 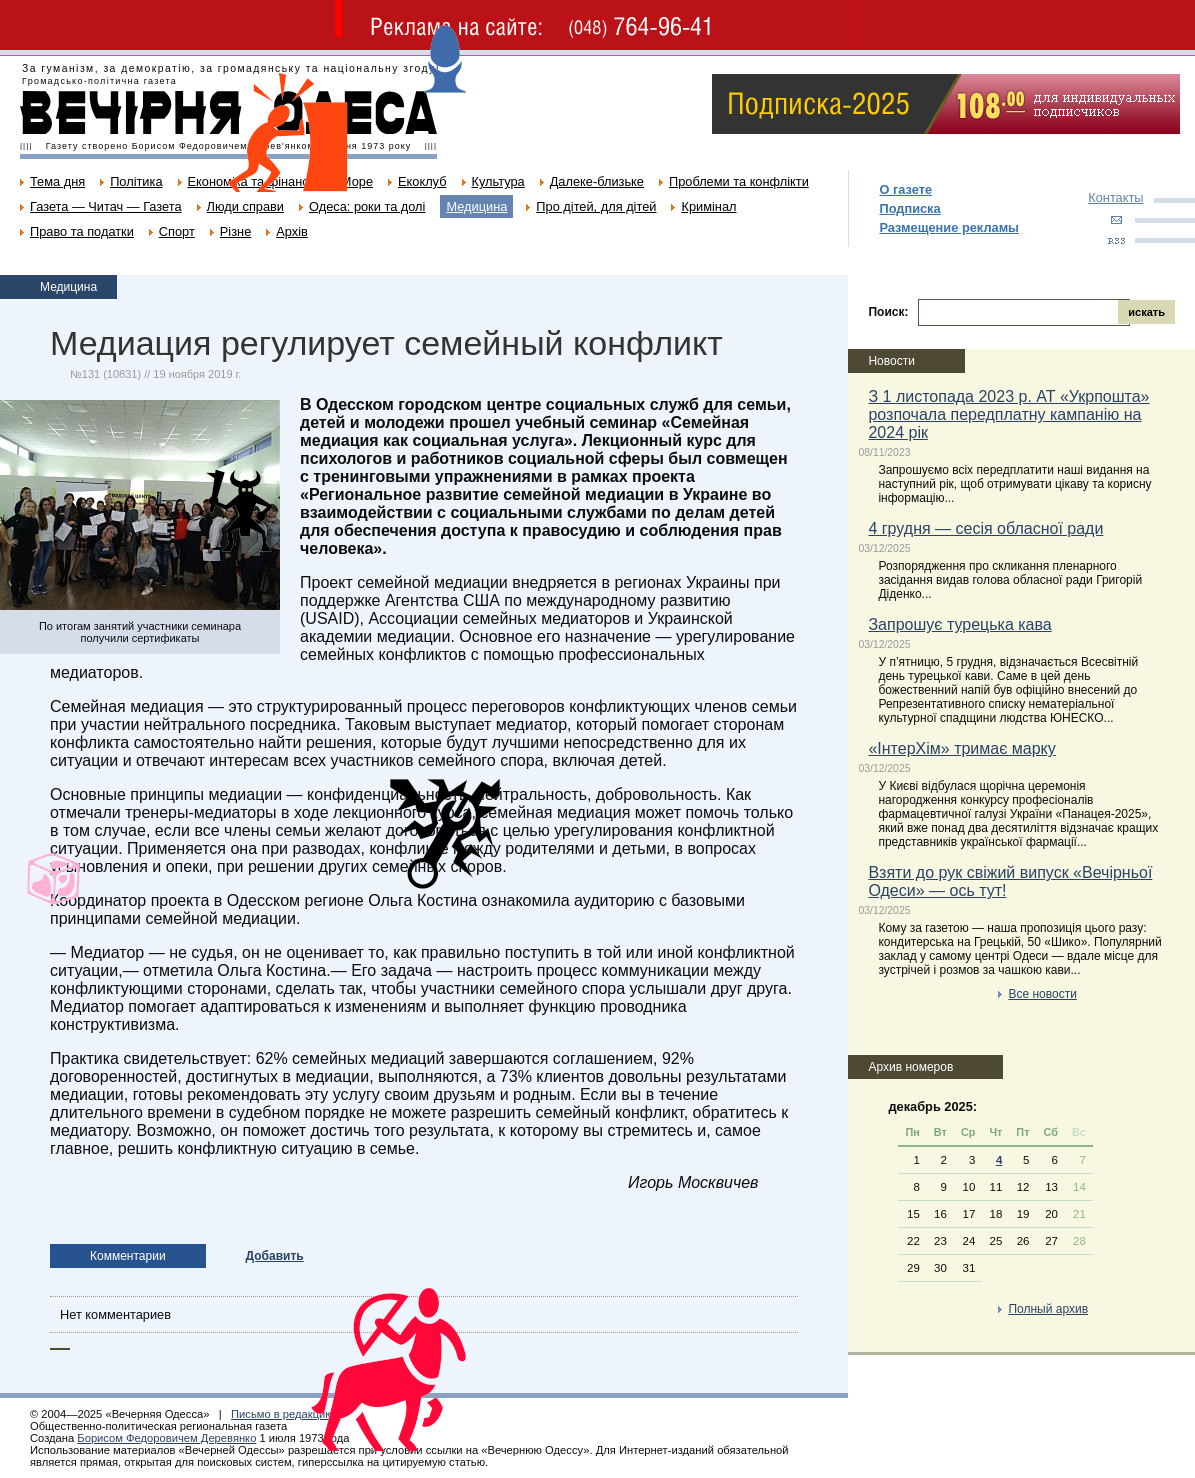 What do you see at coordinates (239, 510) in the screenshot?
I see `select evil minion character or enemy type` at bounding box center [239, 510].